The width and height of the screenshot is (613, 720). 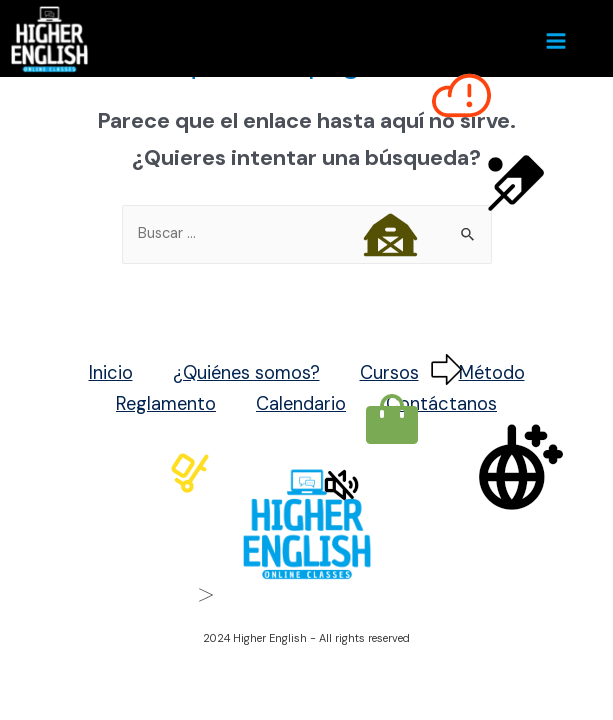 What do you see at coordinates (189, 471) in the screenshot?
I see `view your shopping cart` at bounding box center [189, 471].